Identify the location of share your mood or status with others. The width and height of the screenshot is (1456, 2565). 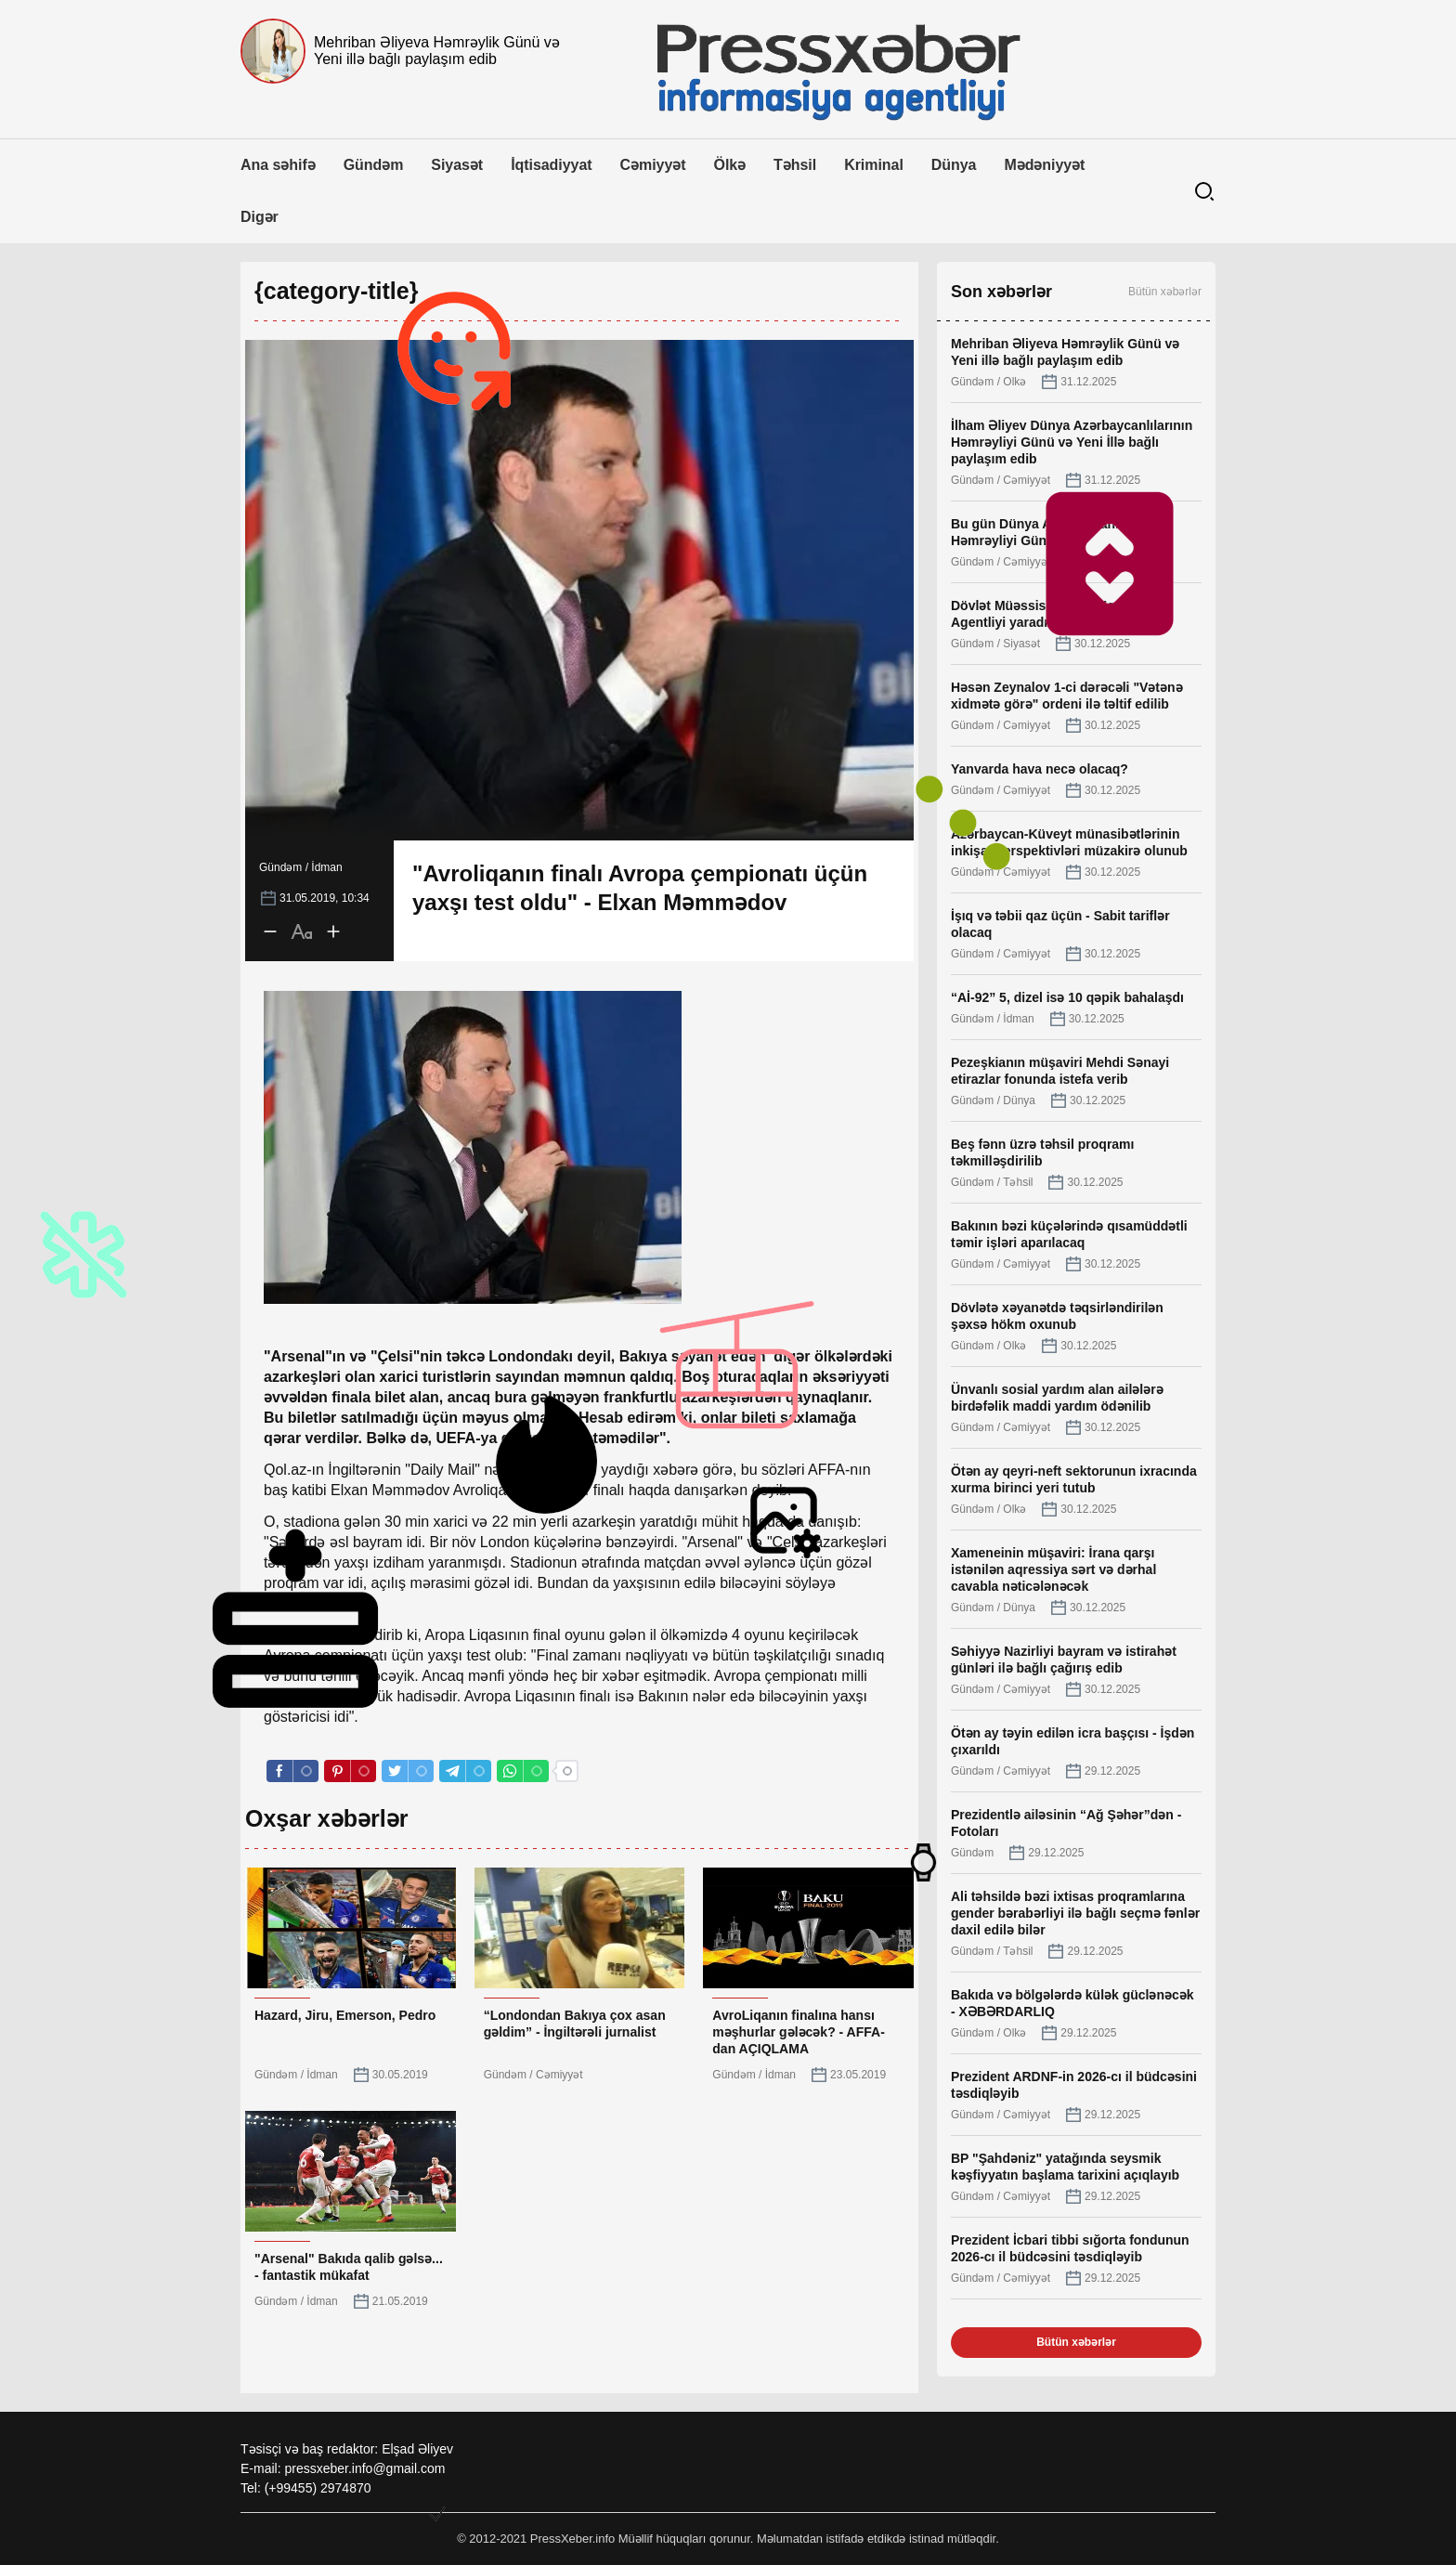
(454, 348).